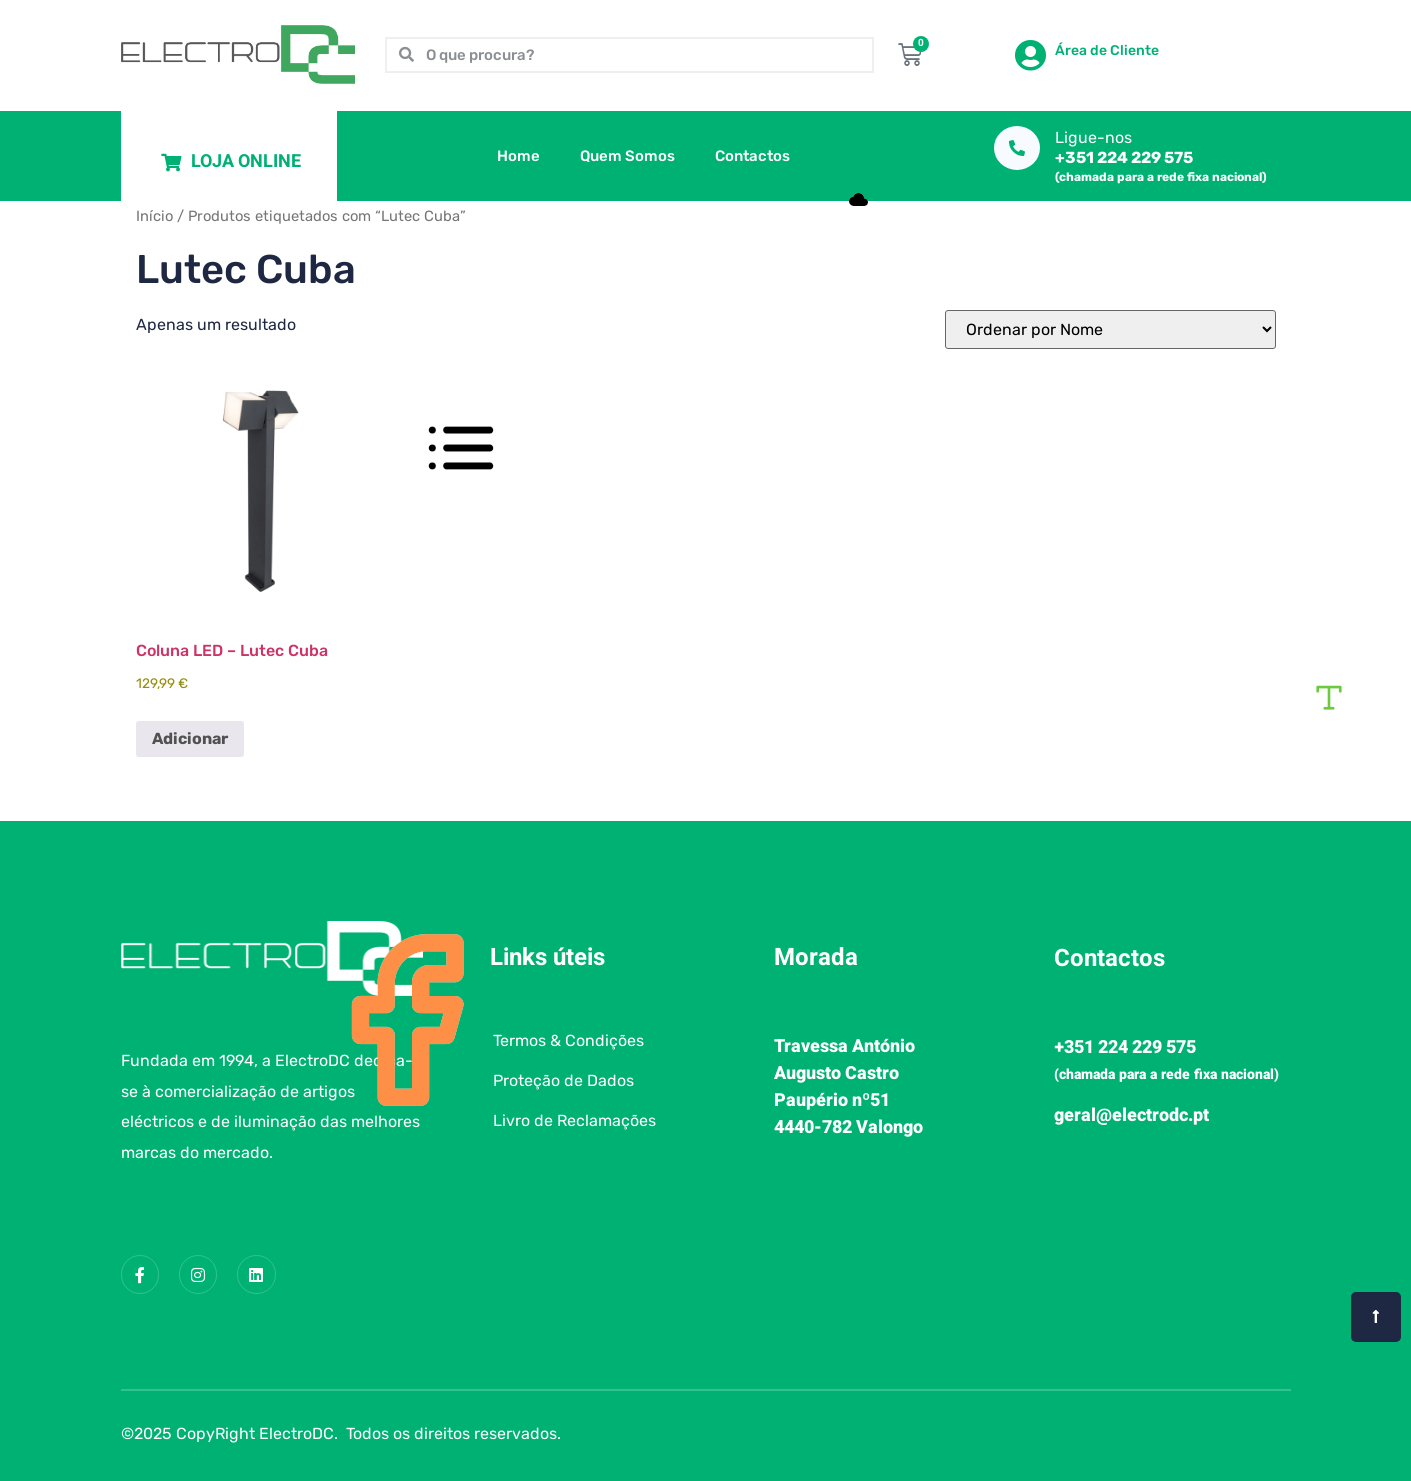 This screenshot has width=1411, height=1481. I want to click on open Facebook app, so click(412, 1020).